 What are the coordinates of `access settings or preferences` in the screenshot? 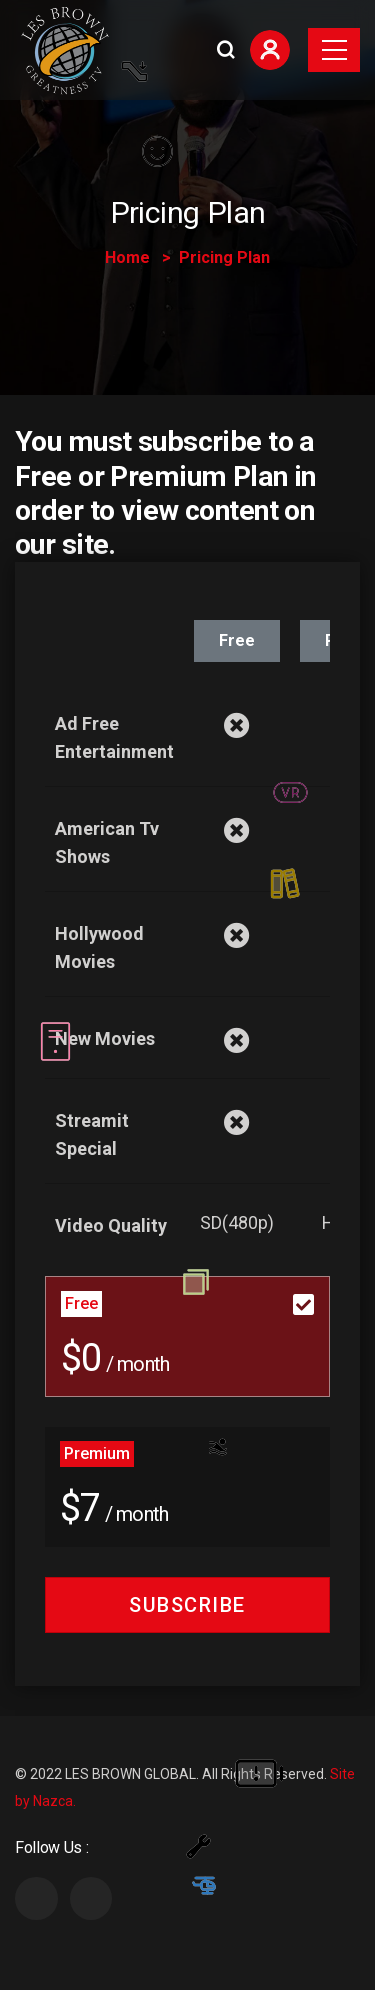 It's located at (198, 1846).